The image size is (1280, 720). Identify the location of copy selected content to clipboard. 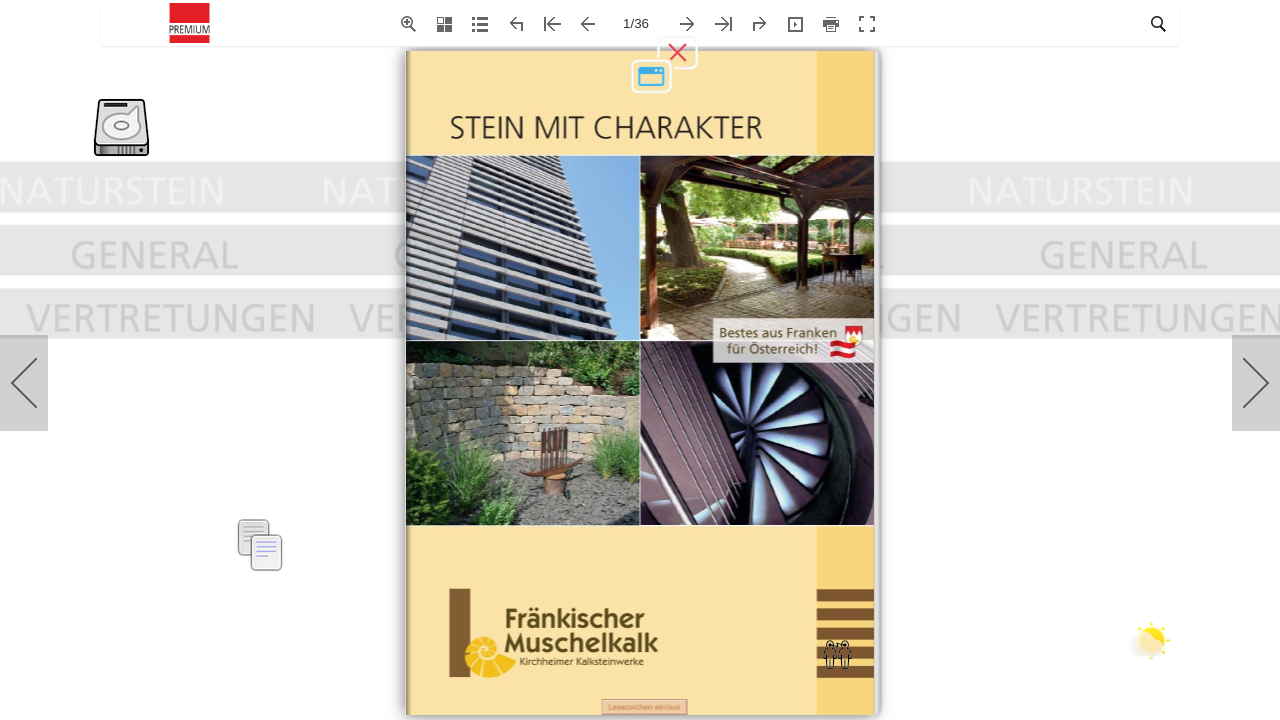
(260, 545).